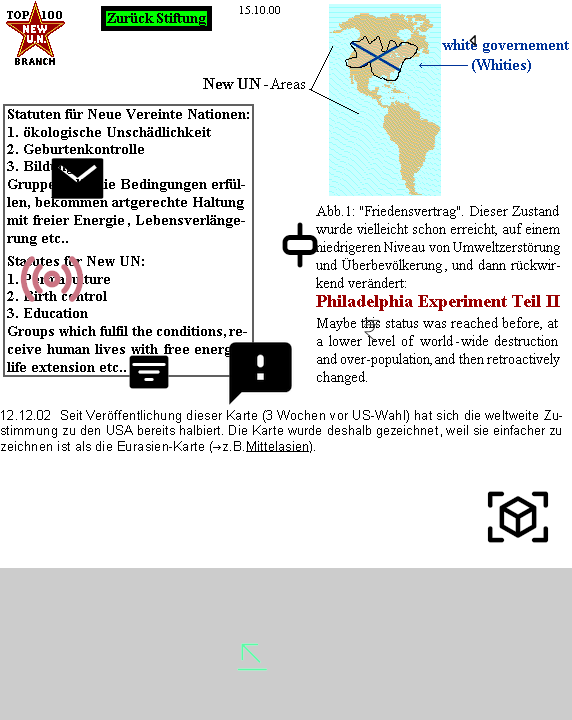  Describe the element at coordinates (473, 40) in the screenshot. I see `go back to the previous screen` at that location.